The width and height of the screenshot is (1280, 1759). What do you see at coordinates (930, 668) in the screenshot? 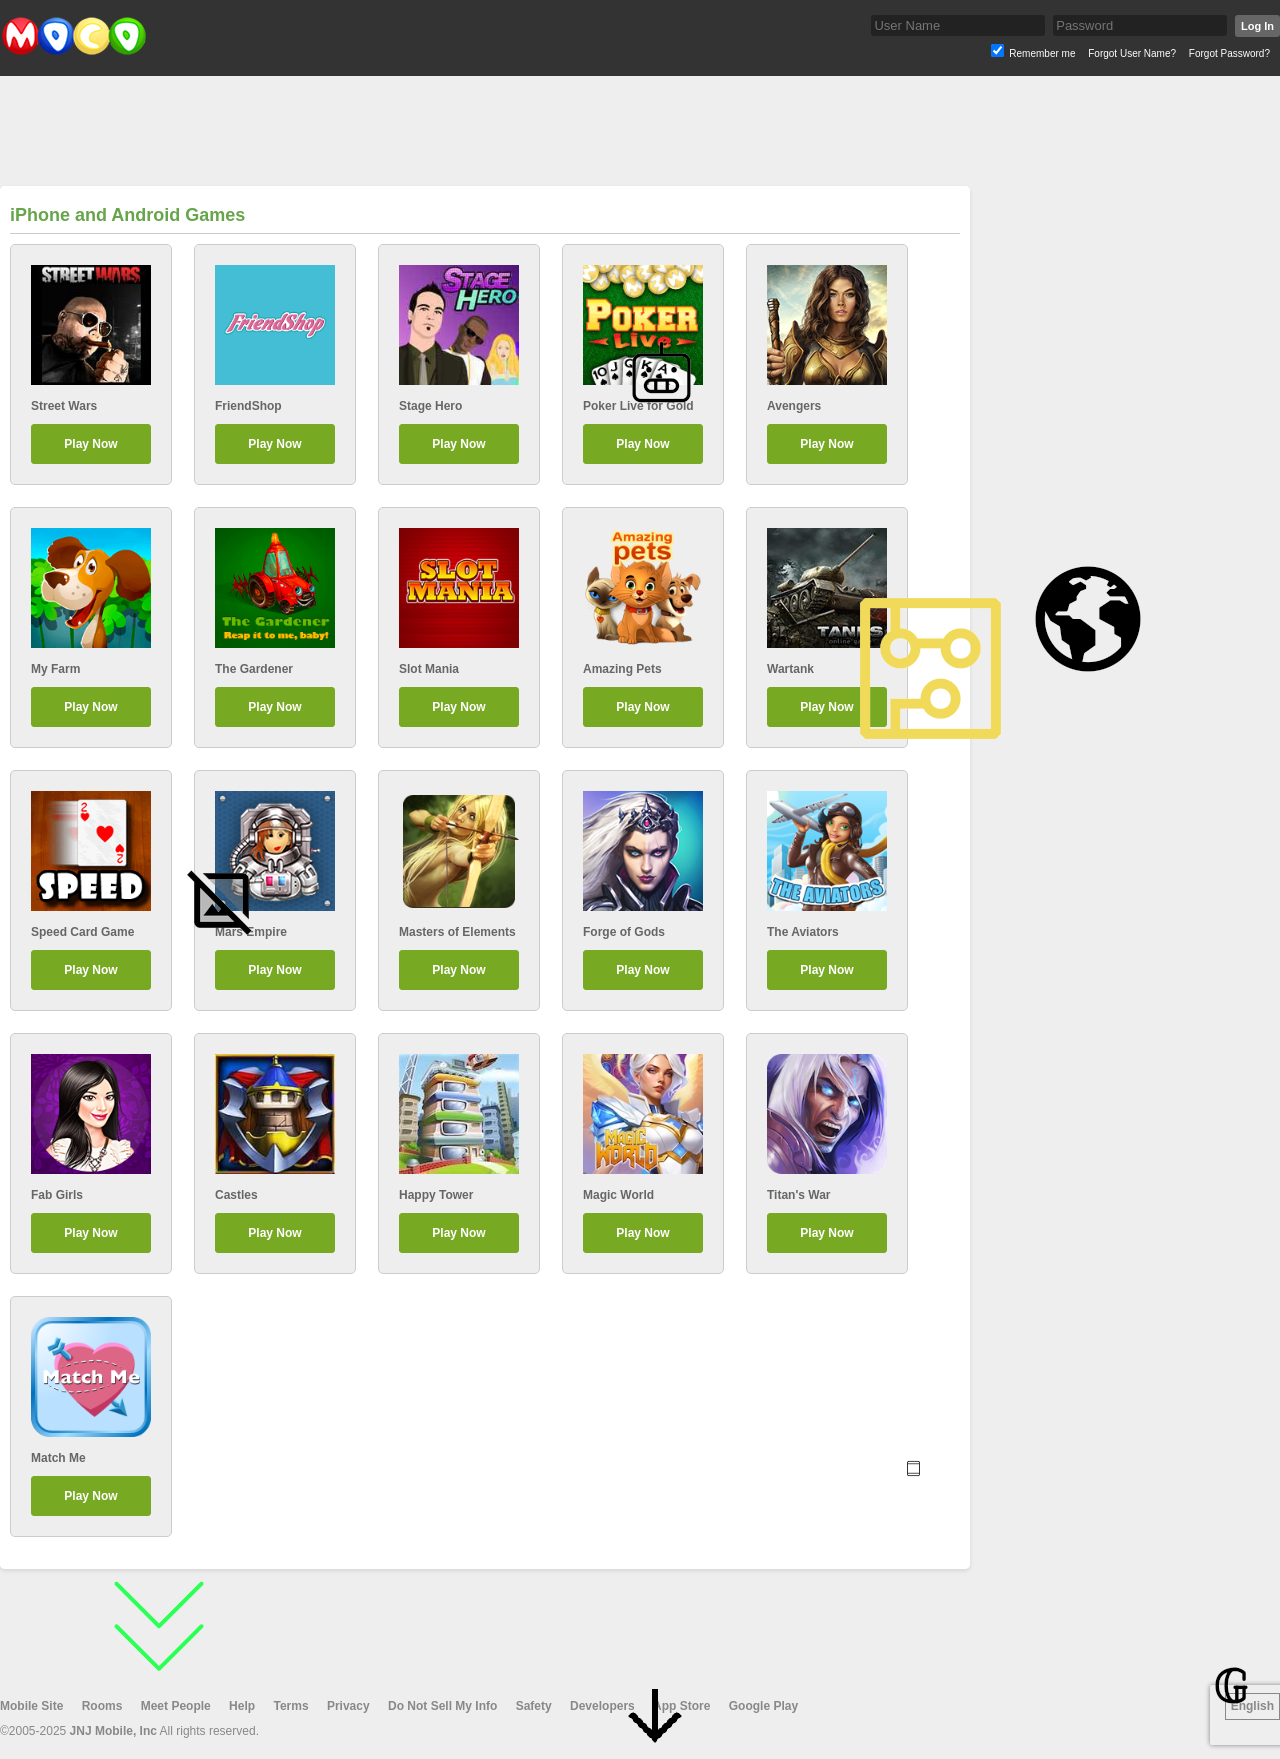
I see `view circuit board or hardware-related files` at bounding box center [930, 668].